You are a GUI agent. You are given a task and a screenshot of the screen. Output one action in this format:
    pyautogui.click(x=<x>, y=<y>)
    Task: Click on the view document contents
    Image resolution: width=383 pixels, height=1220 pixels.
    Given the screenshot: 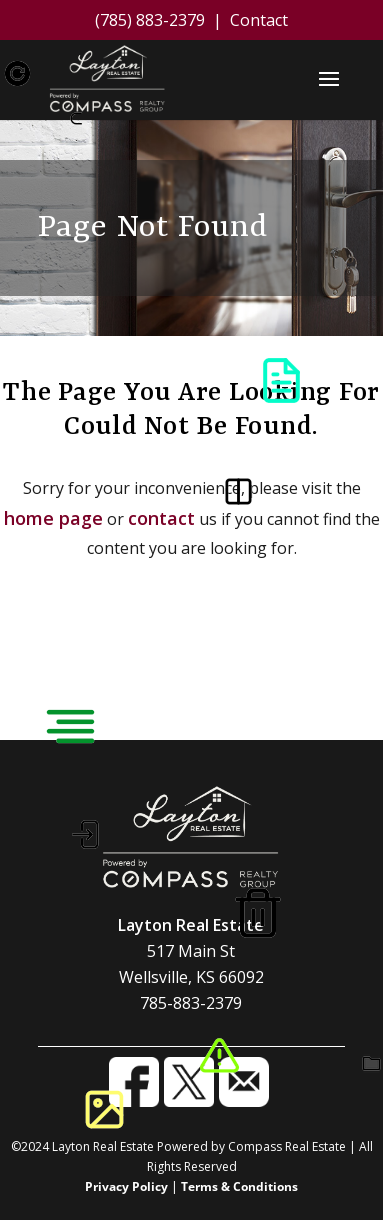 What is the action you would take?
    pyautogui.click(x=281, y=380)
    